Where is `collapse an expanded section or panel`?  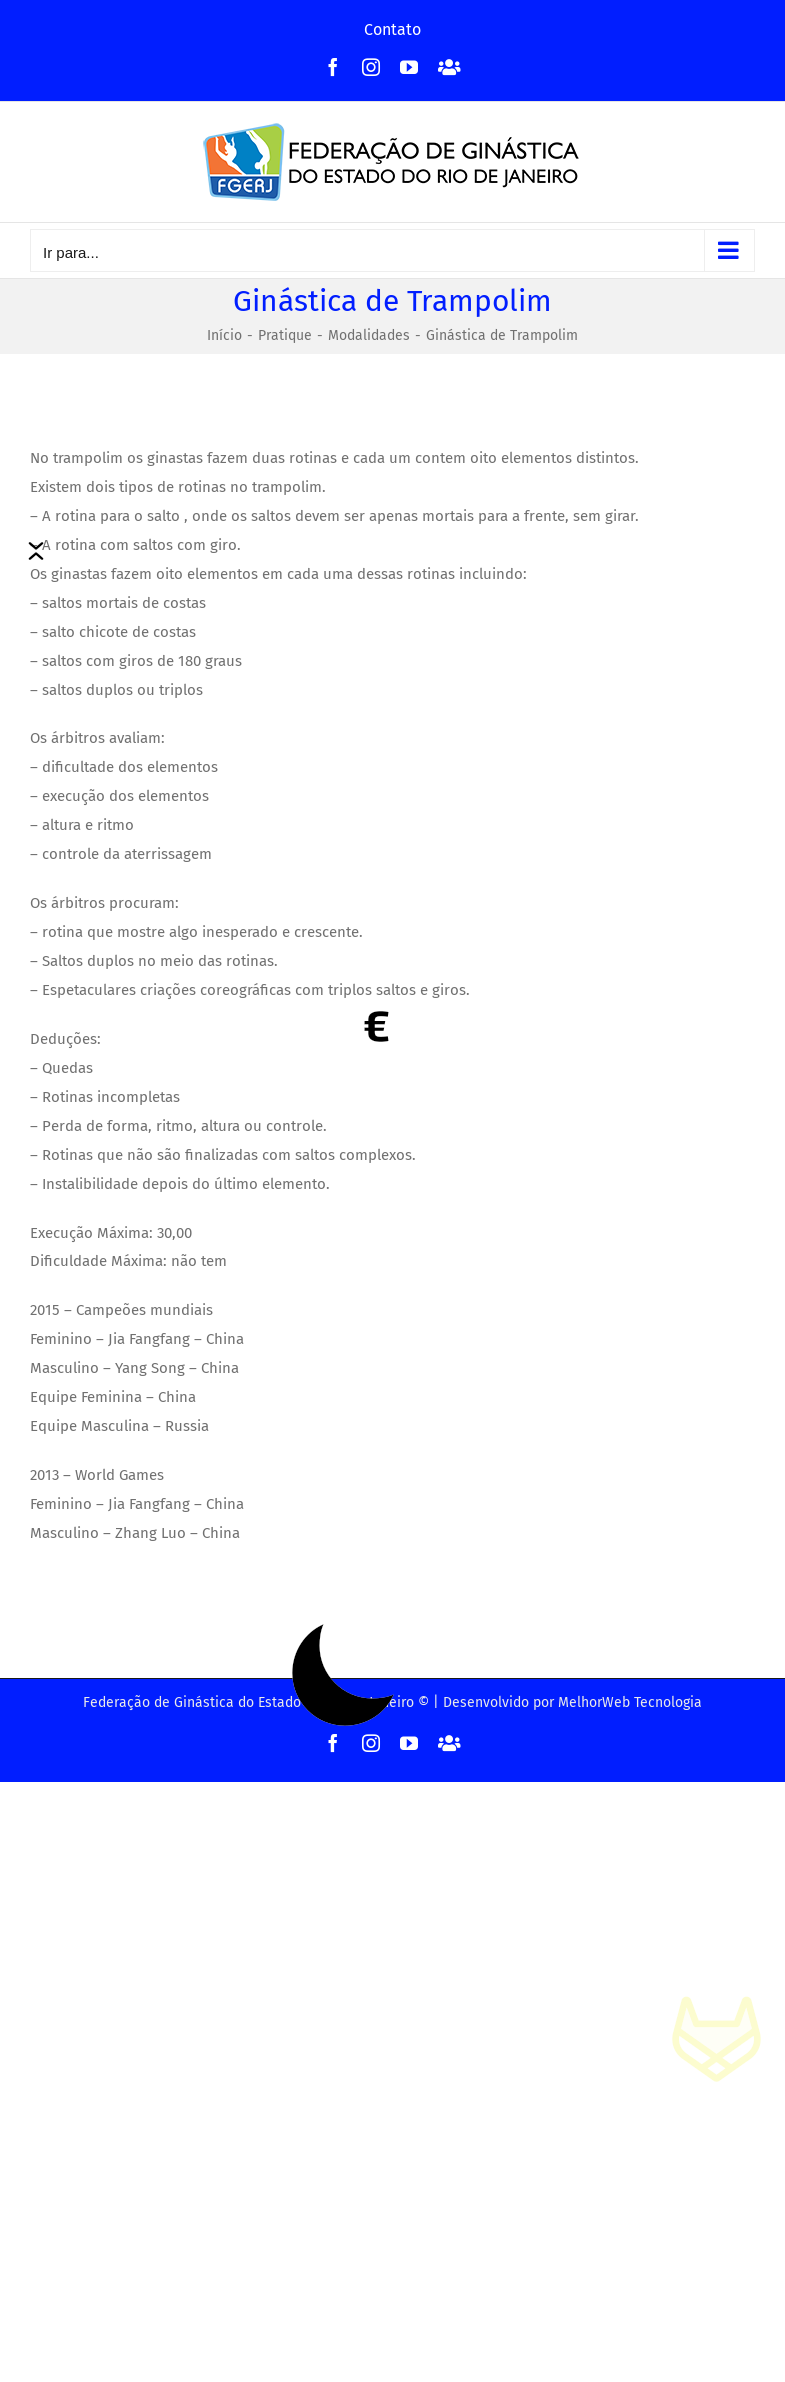 collapse an expanded section or panel is located at coordinates (36, 551).